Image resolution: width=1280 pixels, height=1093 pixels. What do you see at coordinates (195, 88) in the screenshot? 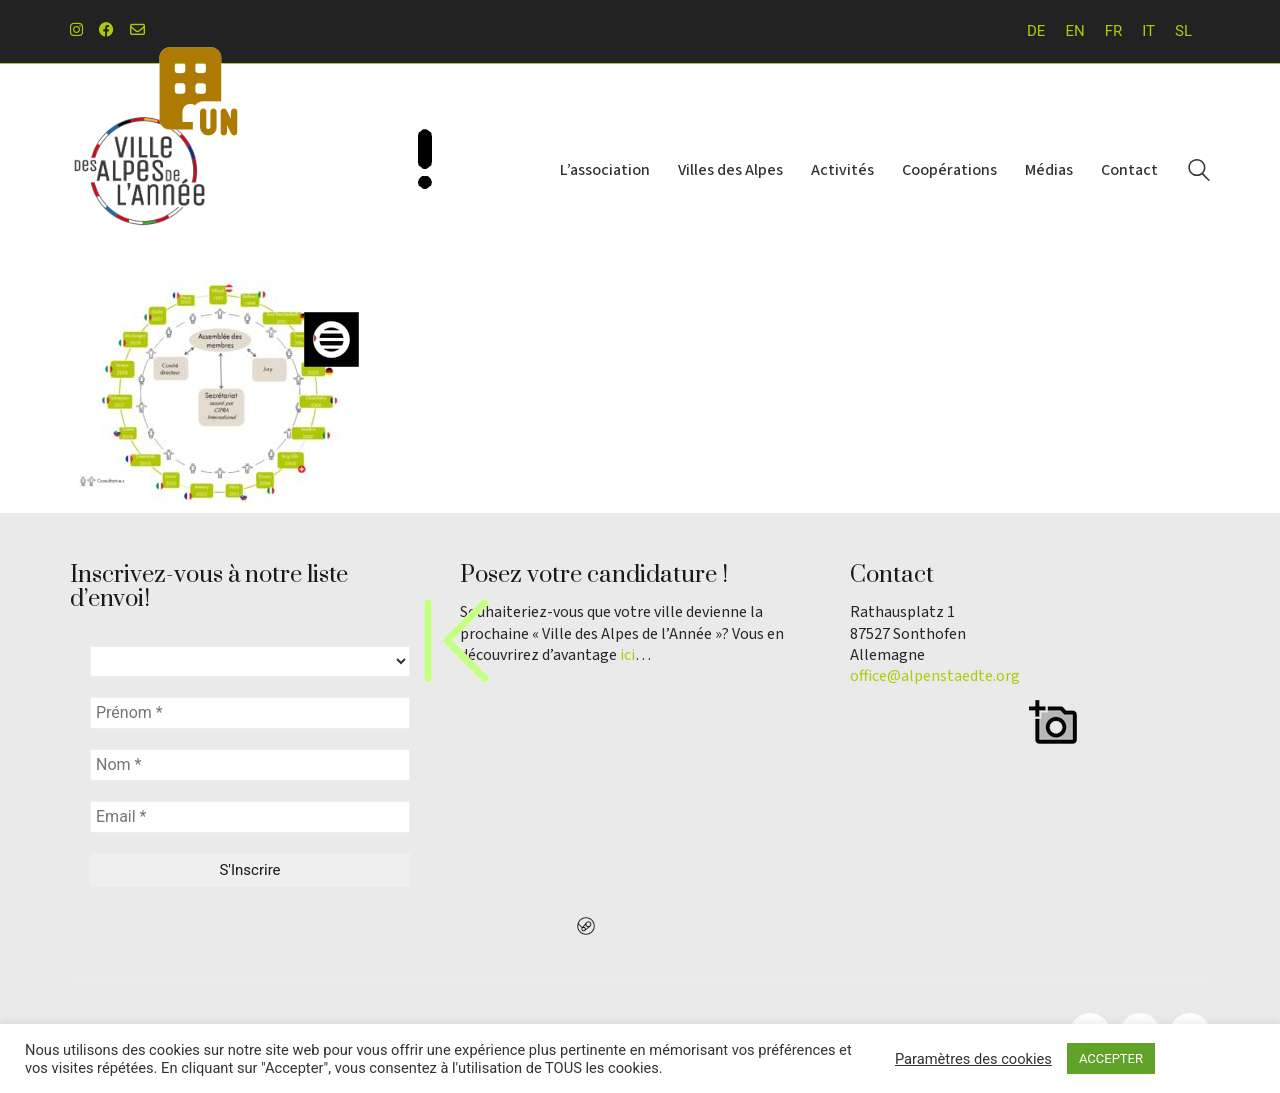
I see `access united nations building or headquarters` at bounding box center [195, 88].